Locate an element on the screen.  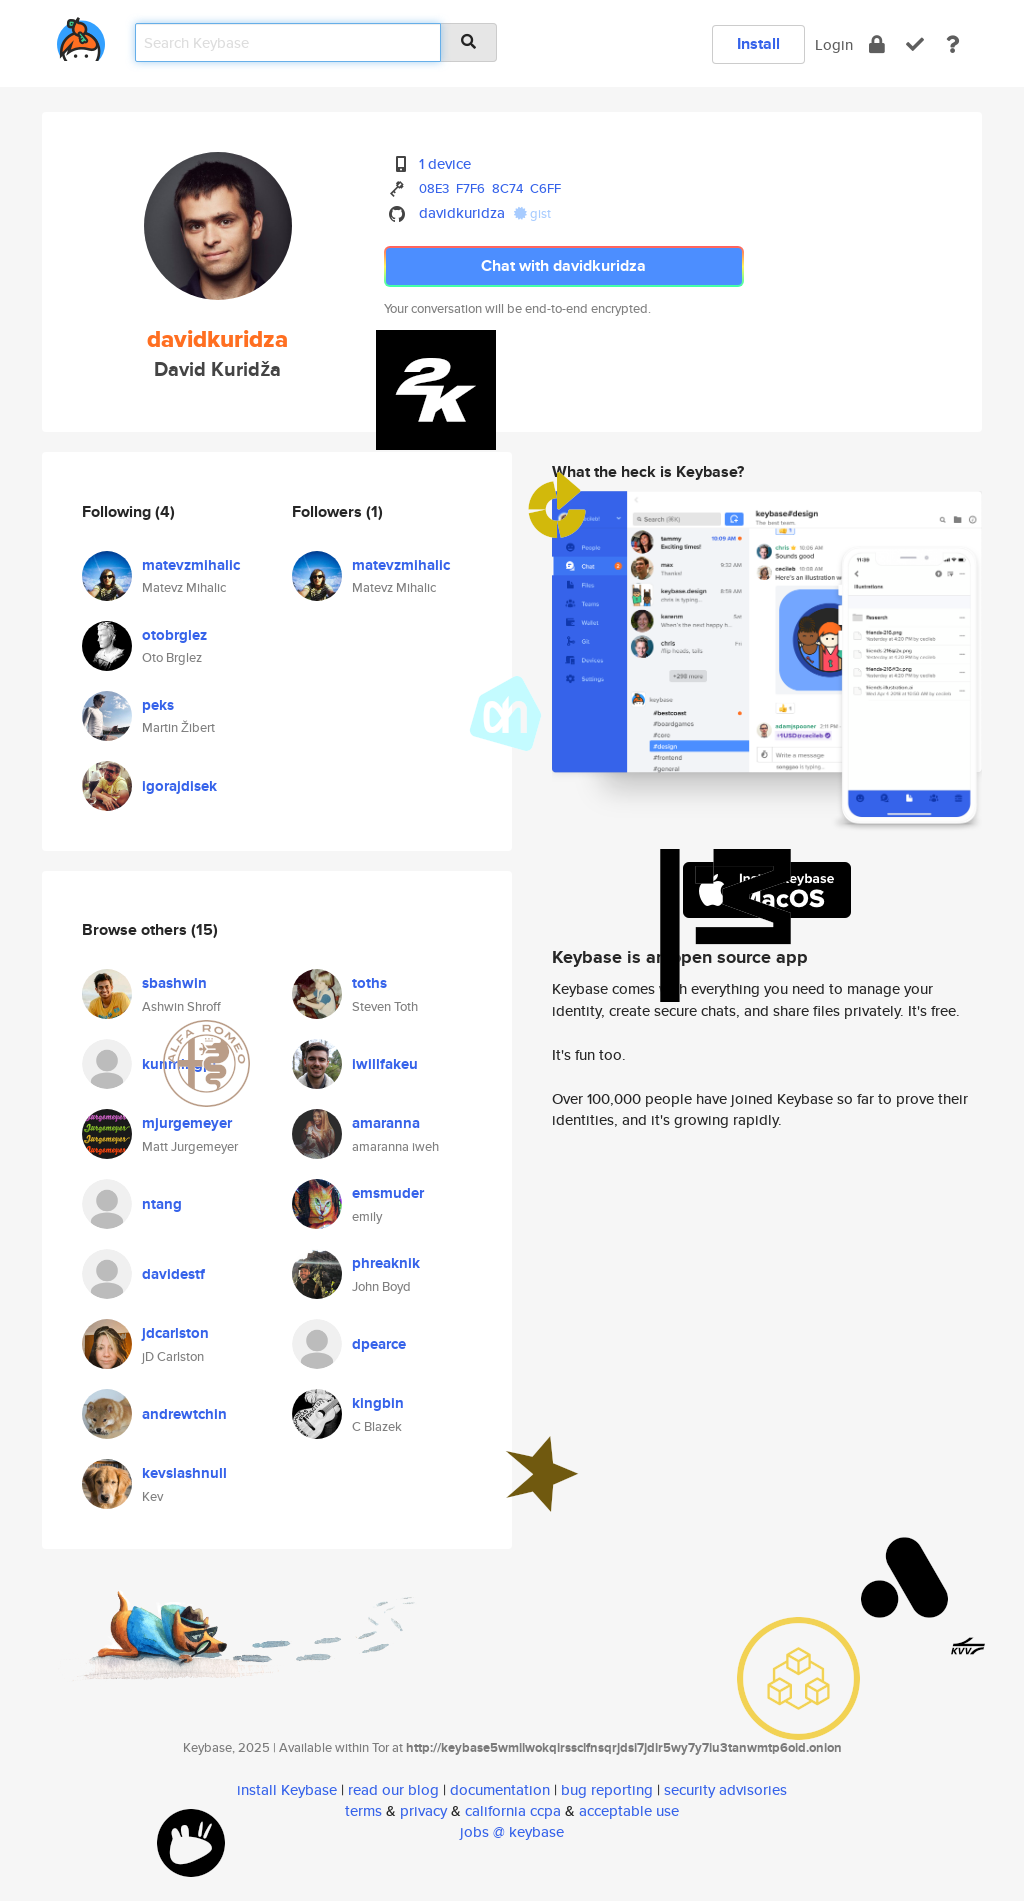
2K Games company logo is located at coordinates (436, 390).